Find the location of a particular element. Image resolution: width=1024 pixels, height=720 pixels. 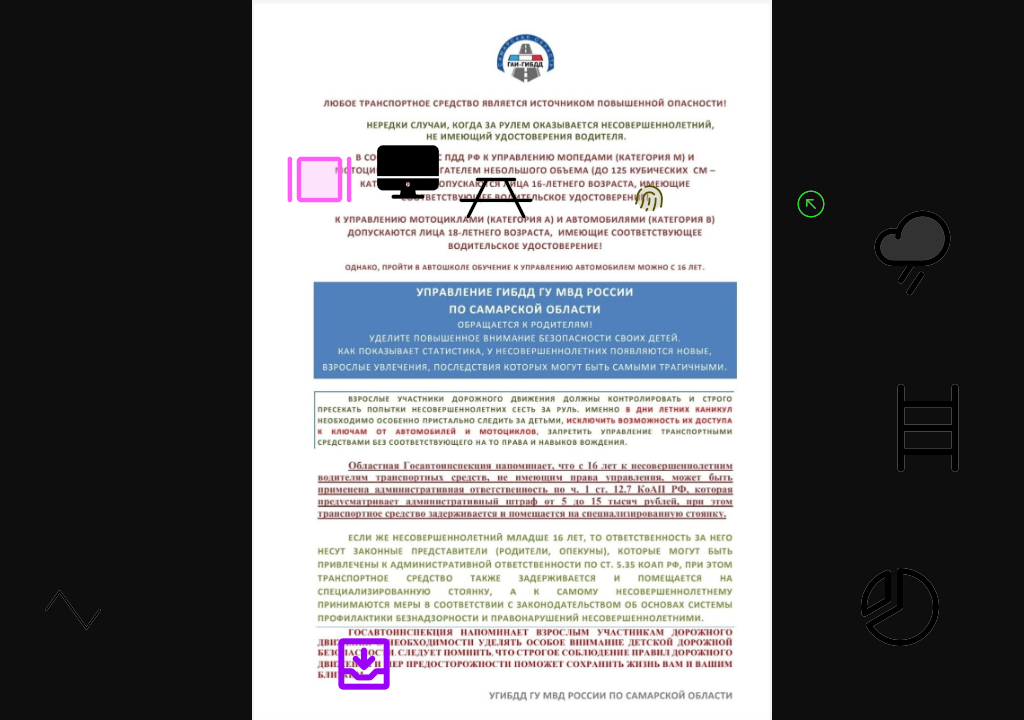

switch to desktop view is located at coordinates (408, 172).